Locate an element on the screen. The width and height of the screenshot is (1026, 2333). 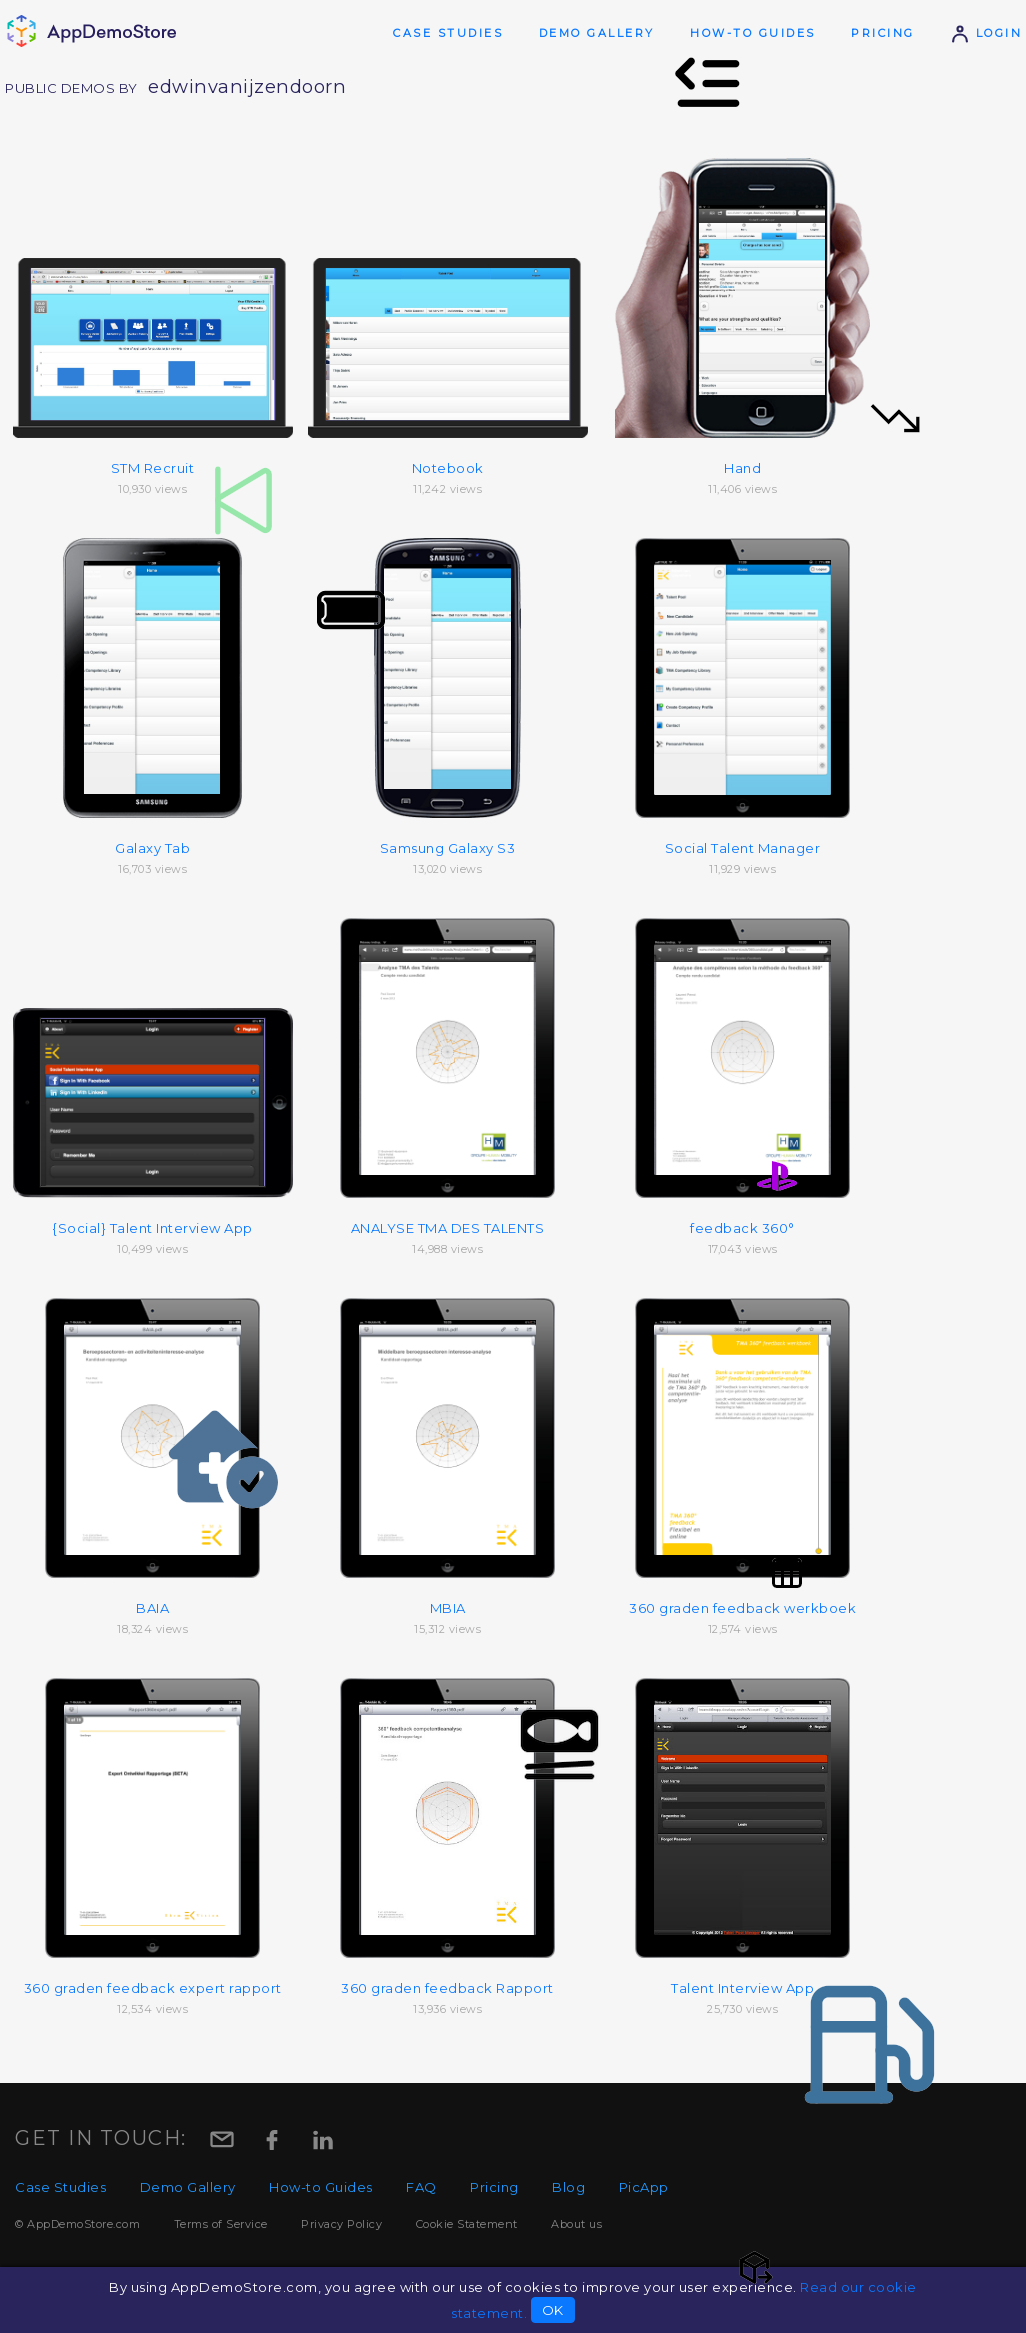
export or send a package is located at coordinates (754, 2267).